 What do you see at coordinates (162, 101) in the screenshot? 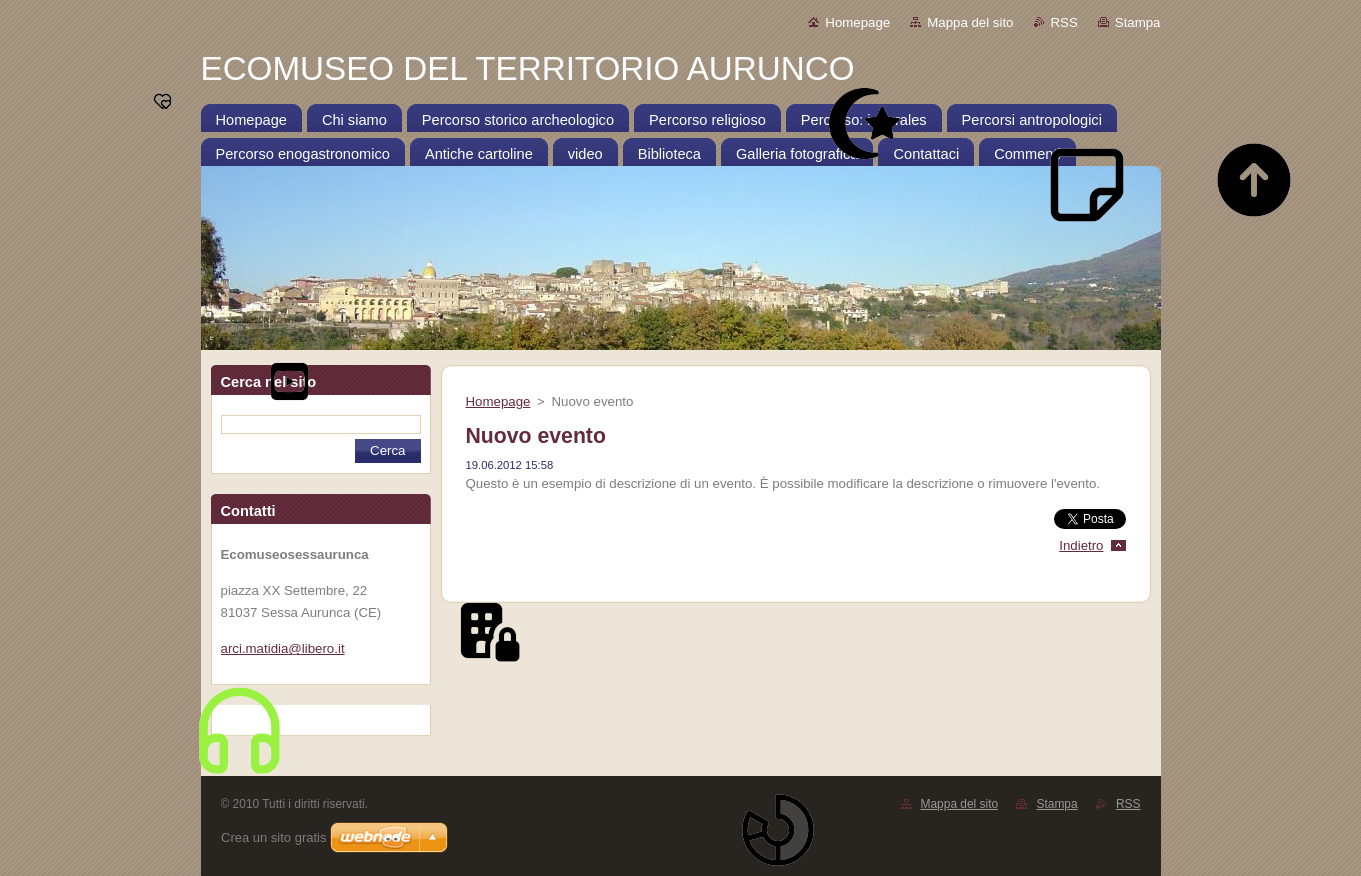
I see `view liked or favorited items` at bounding box center [162, 101].